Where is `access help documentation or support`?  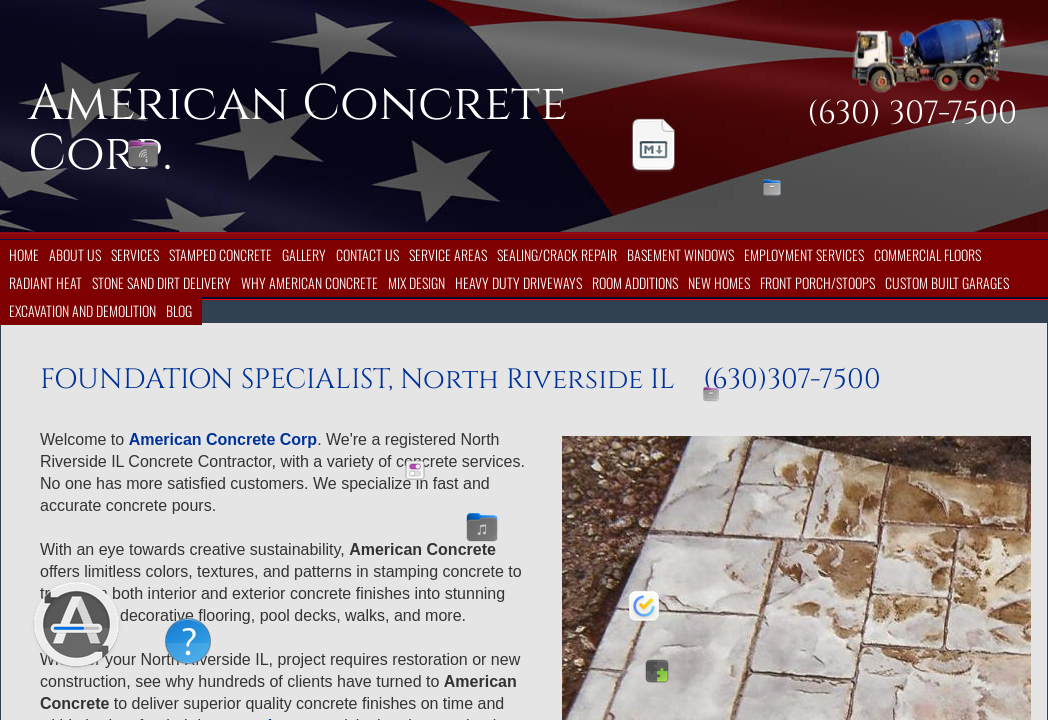
access help documentation or support is located at coordinates (188, 641).